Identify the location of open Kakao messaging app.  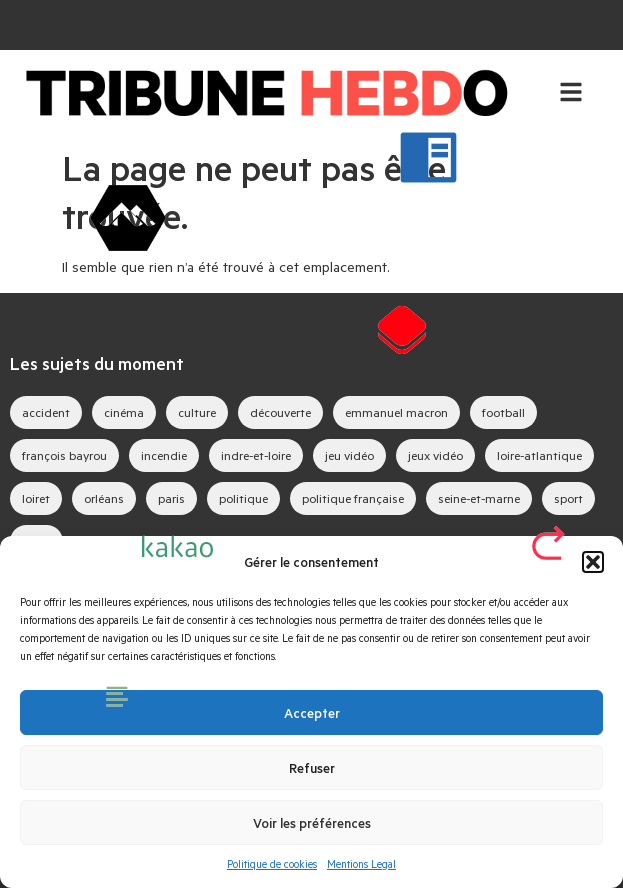
(177, 546).